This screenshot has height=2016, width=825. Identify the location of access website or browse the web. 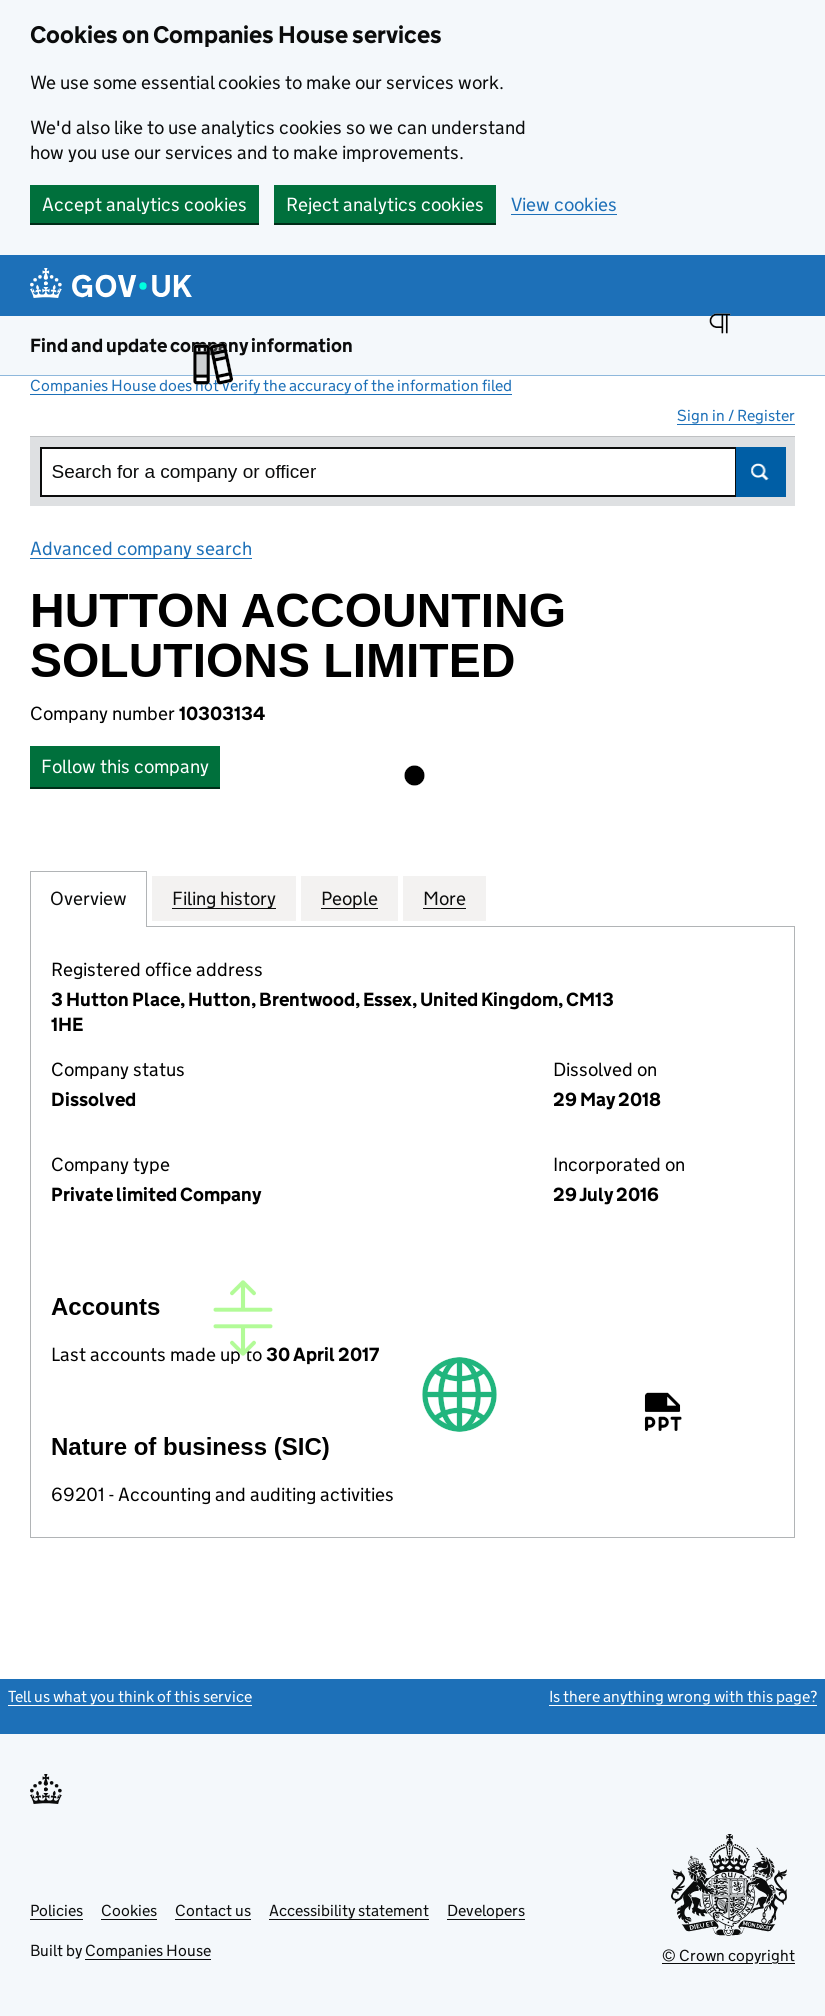
(459, 1394).